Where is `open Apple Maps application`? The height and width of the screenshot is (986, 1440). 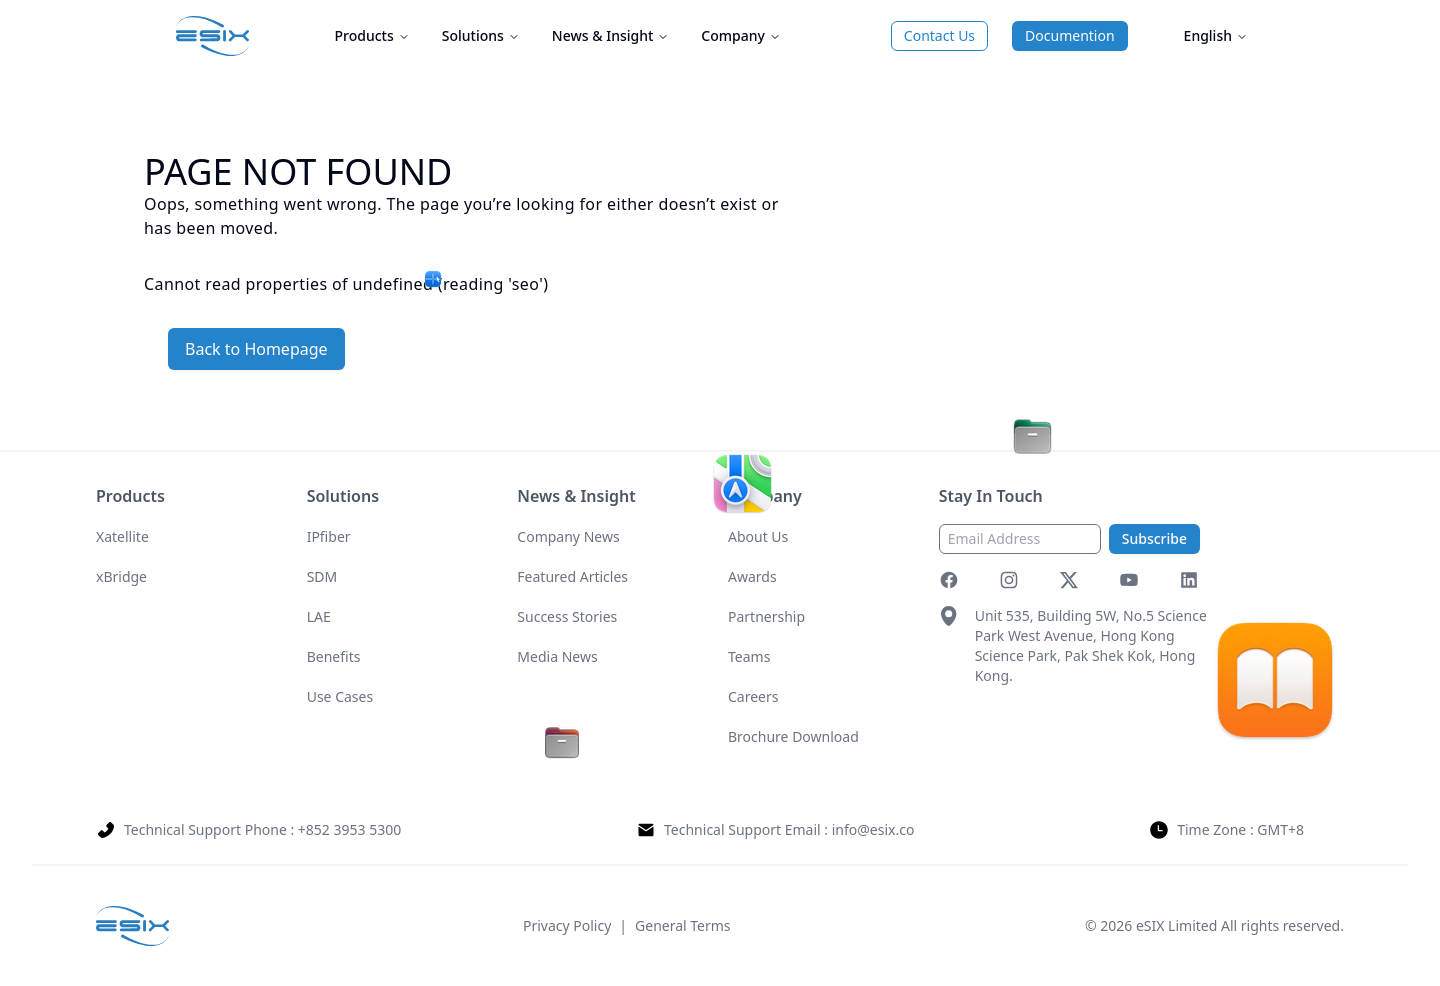 open Apple Maps application is located at coordinates (742, 483).